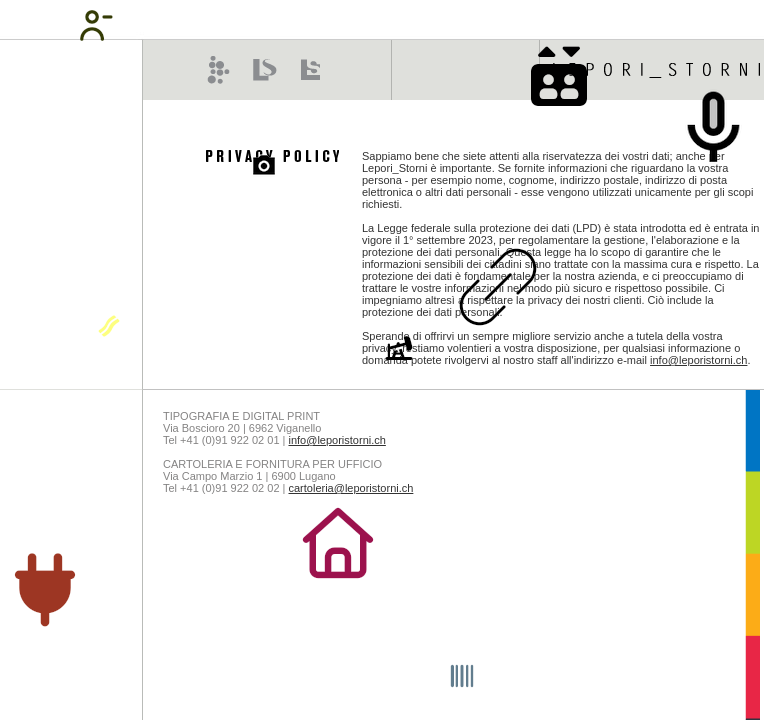 Image resolution: width=764 pixels, height=720 pixels. I want to click on copy link to clipboard, so click(498, 287).